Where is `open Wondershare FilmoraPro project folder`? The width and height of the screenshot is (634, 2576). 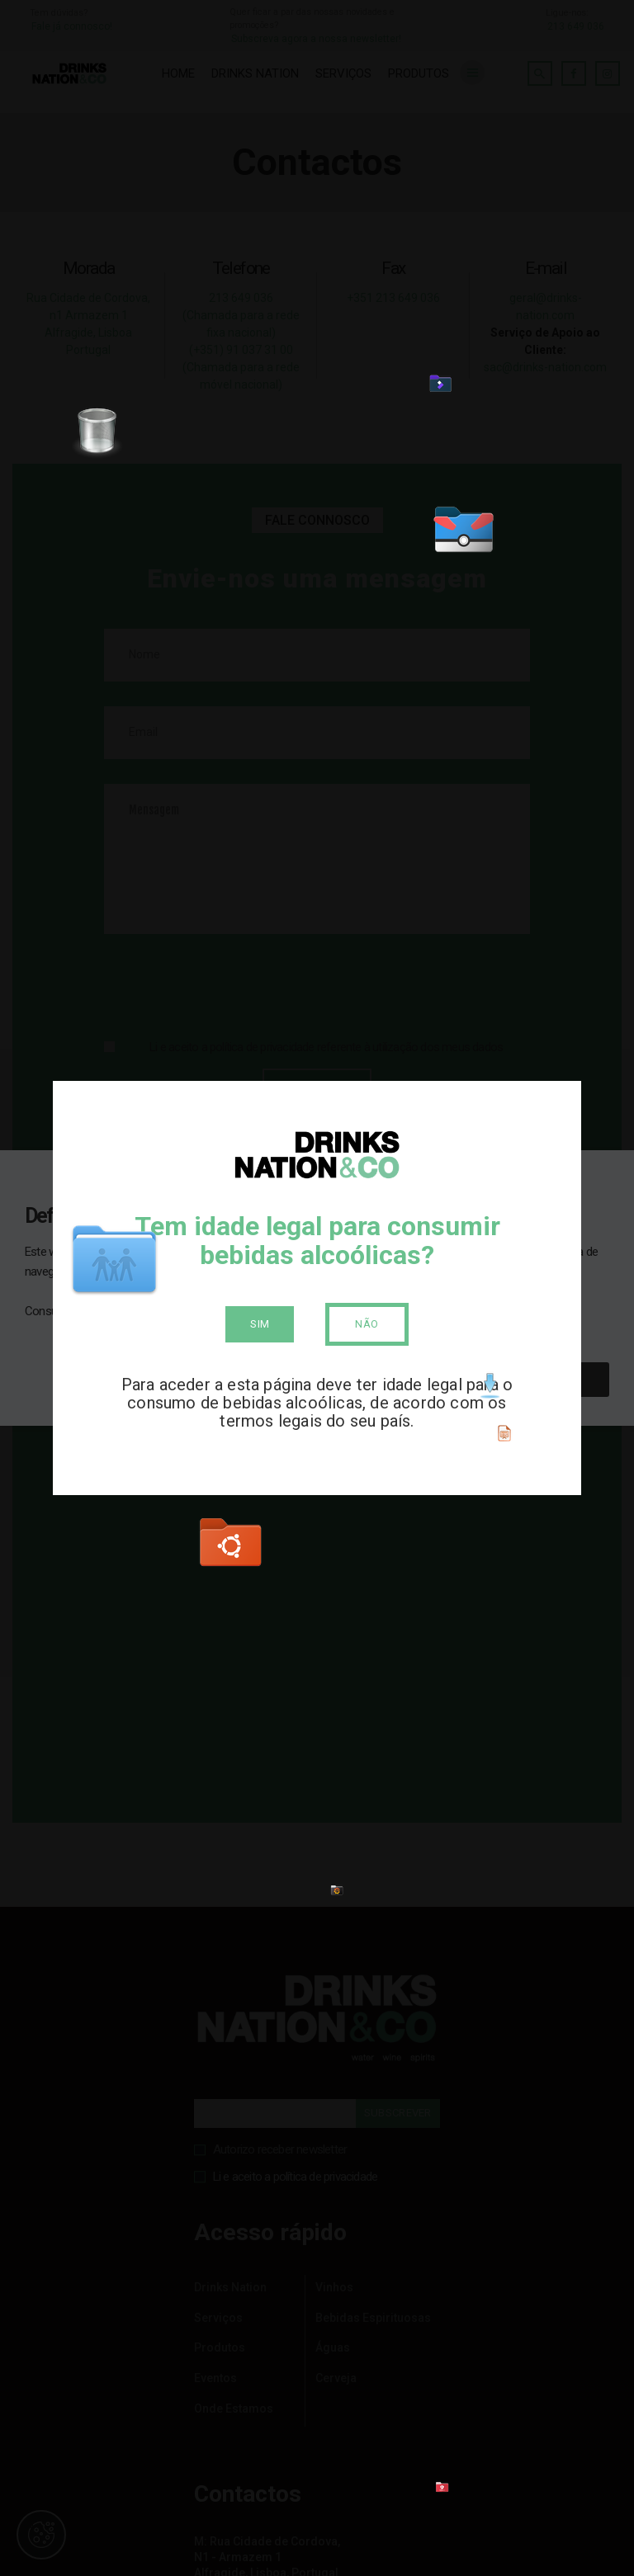
open Wondershare FilmoraPro project folder is located at coordinates (440, 384).